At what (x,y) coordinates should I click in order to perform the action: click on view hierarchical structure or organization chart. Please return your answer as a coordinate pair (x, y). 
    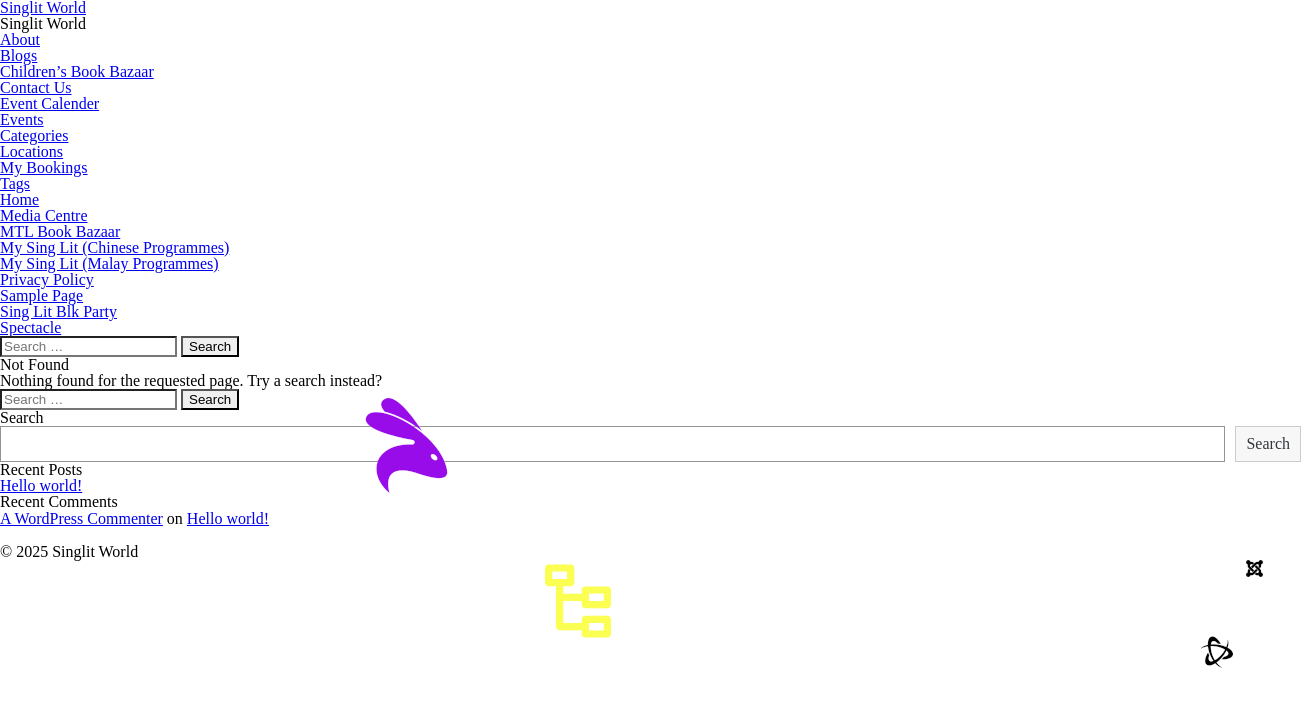
    Looking at the image, I should click on (578, 601).